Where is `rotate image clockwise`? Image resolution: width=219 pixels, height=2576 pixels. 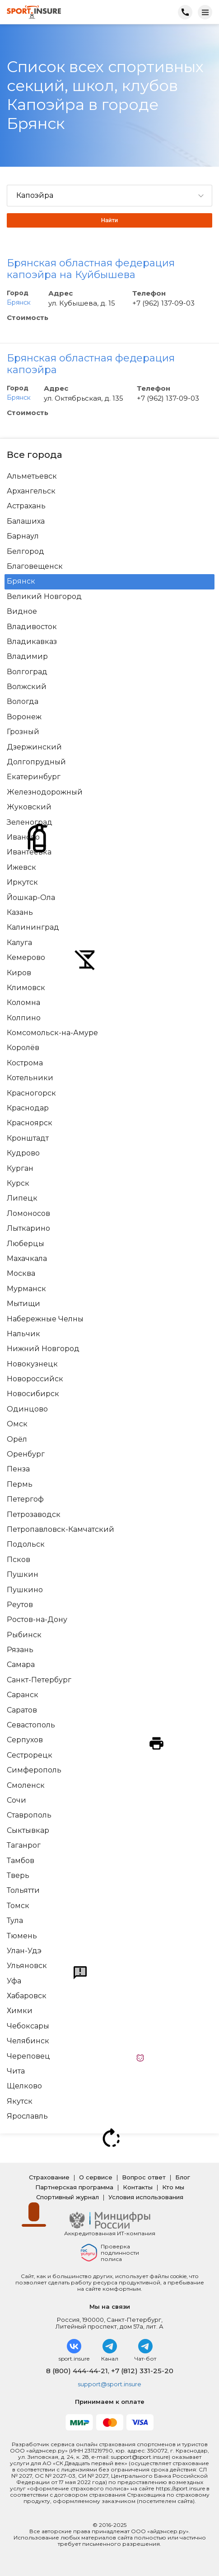
rotate image clockwise is located at coordinates (111, 2138).